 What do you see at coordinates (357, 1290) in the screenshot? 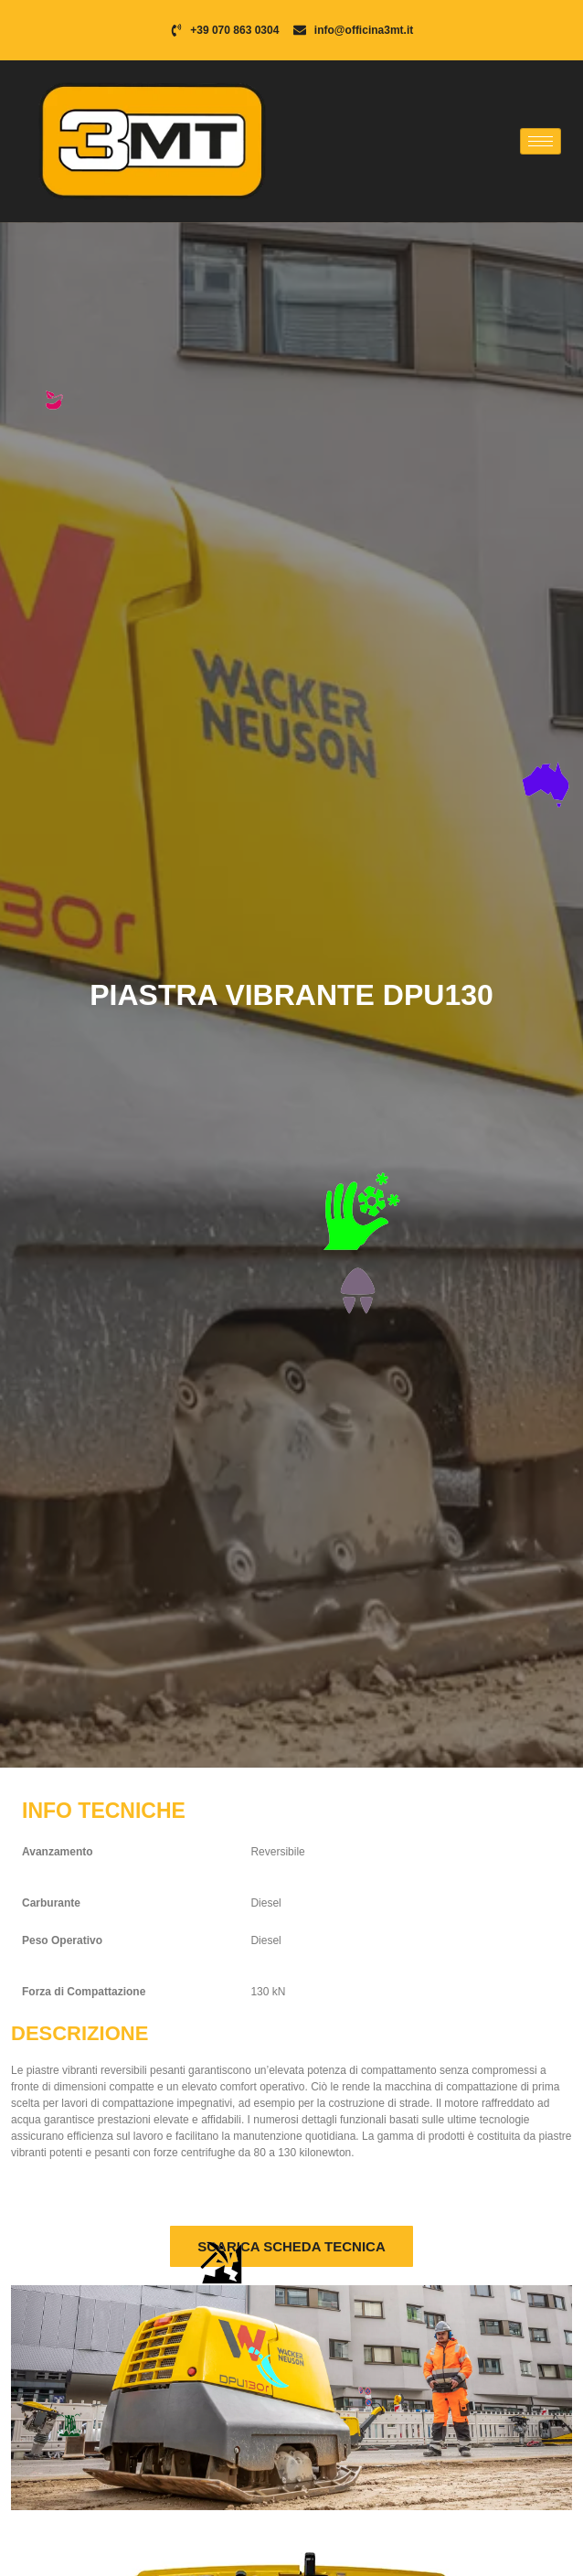
I see `activate jetpack or boost ability` at bounding box center [357, 1290].